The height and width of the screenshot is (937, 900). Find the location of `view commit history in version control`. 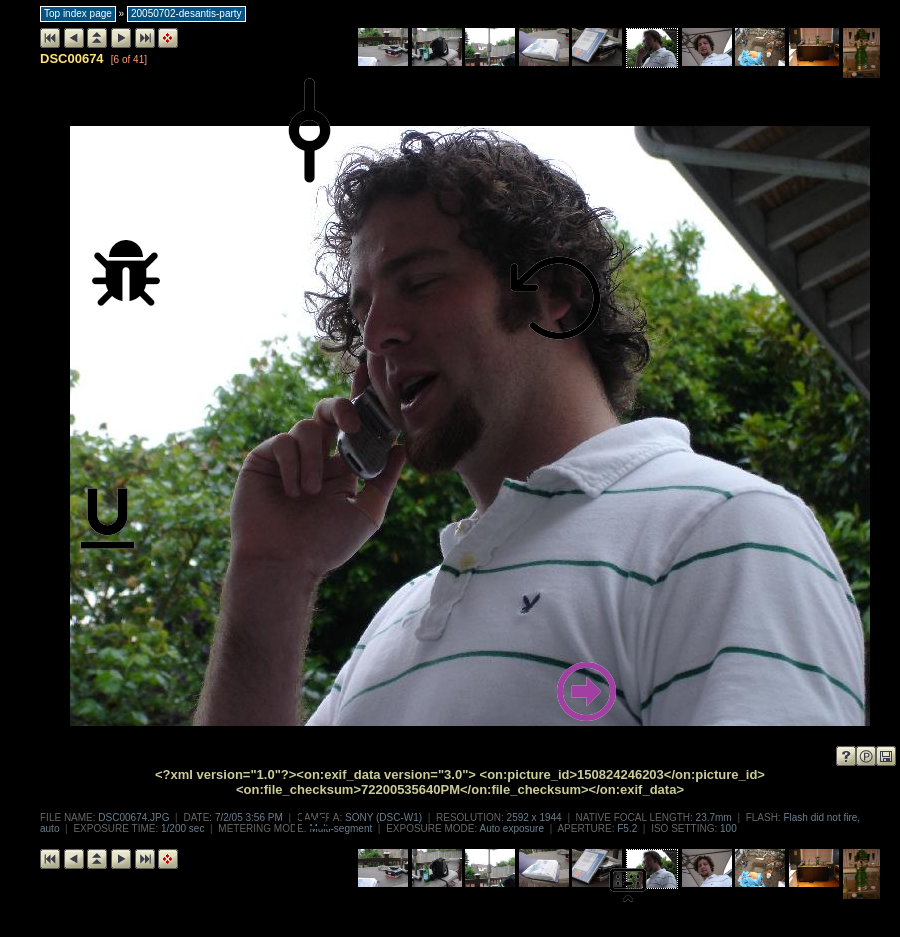

view commit history in version control is located at coordinates (309, 130).